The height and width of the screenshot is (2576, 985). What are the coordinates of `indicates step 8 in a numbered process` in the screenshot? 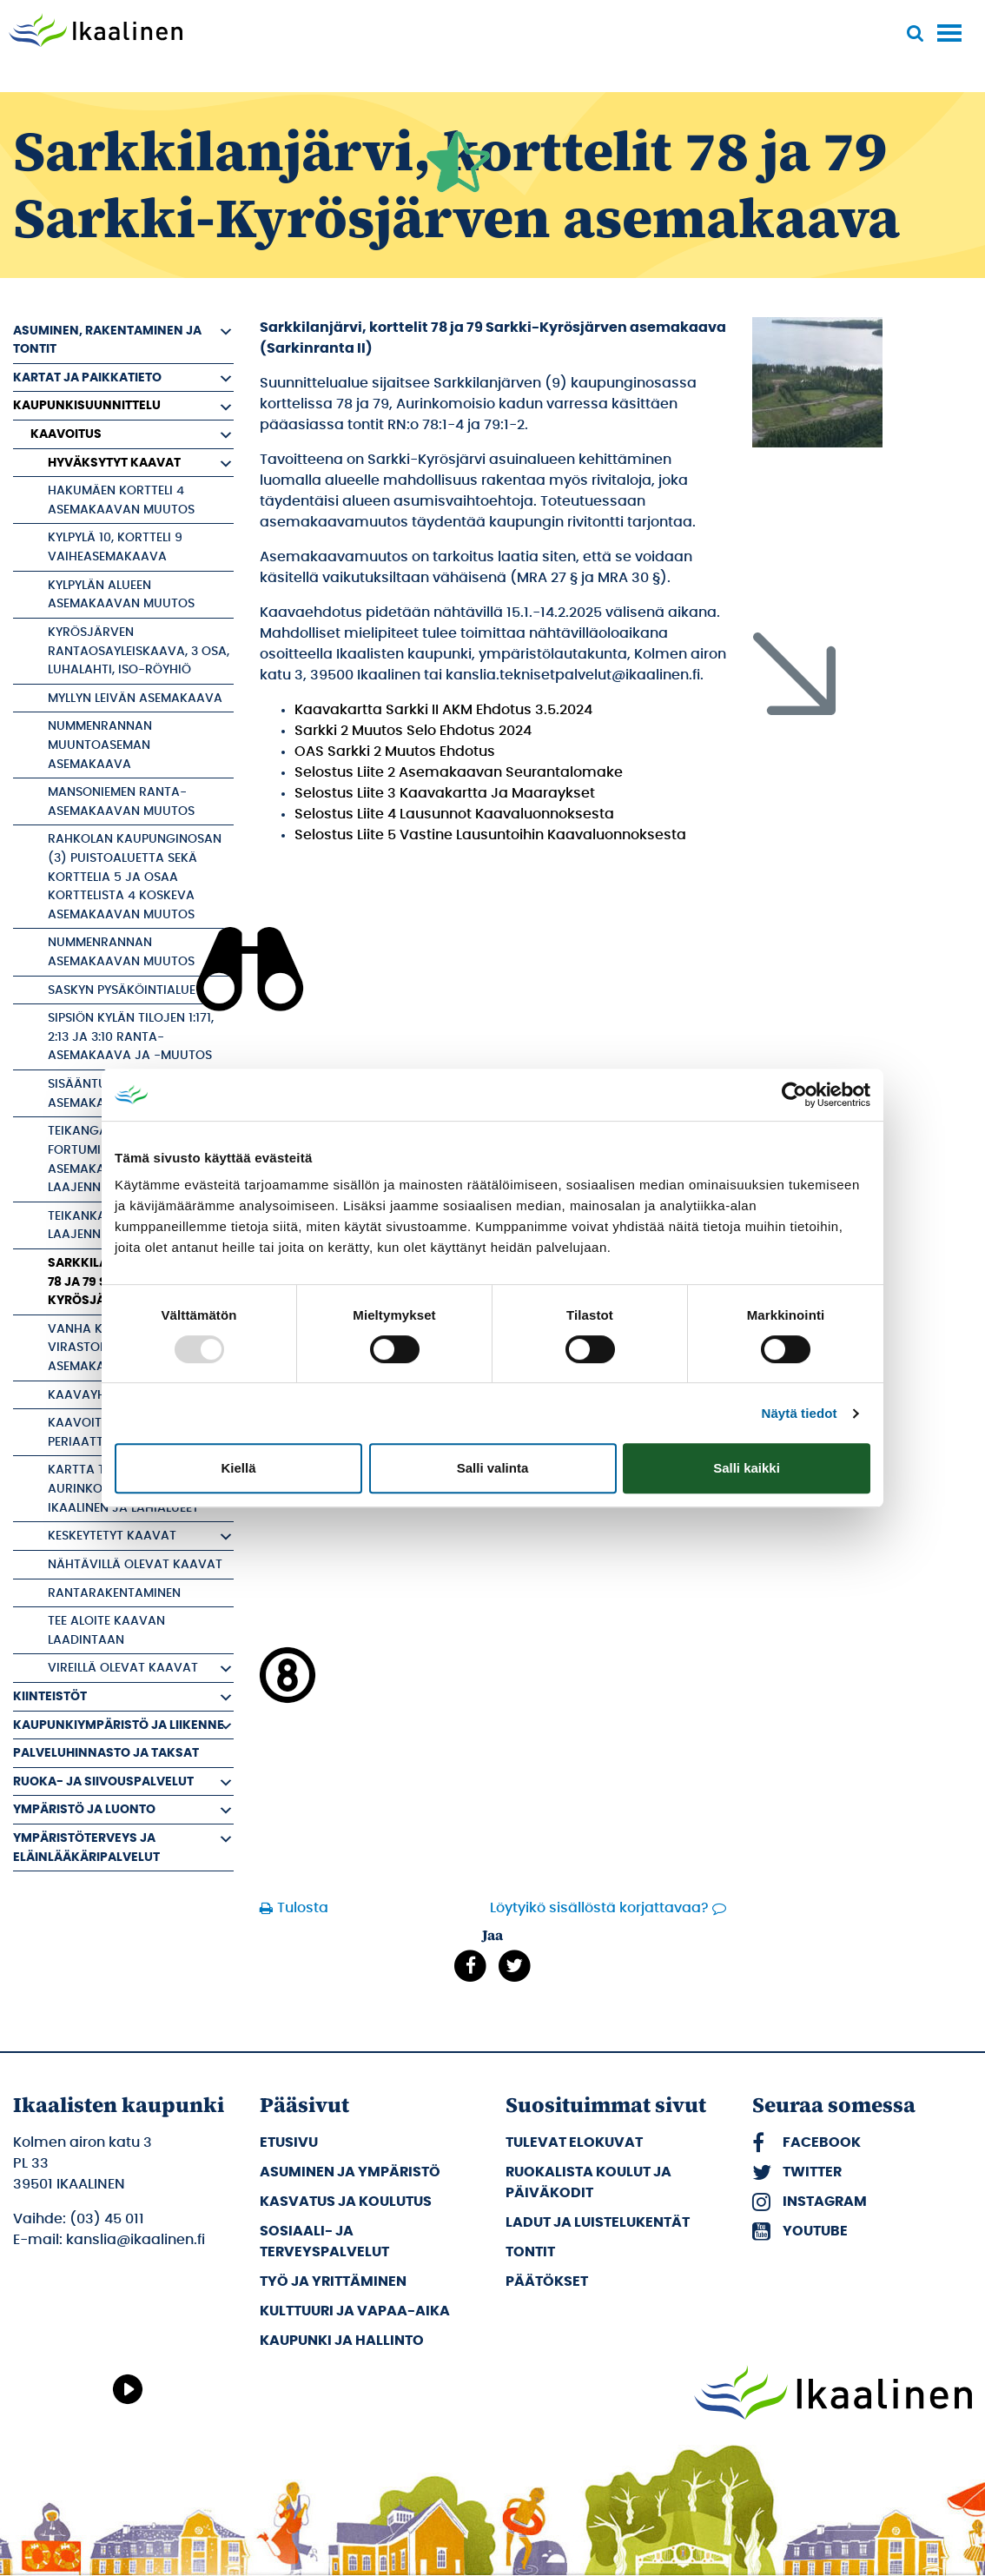 It's located at (288, 1675).